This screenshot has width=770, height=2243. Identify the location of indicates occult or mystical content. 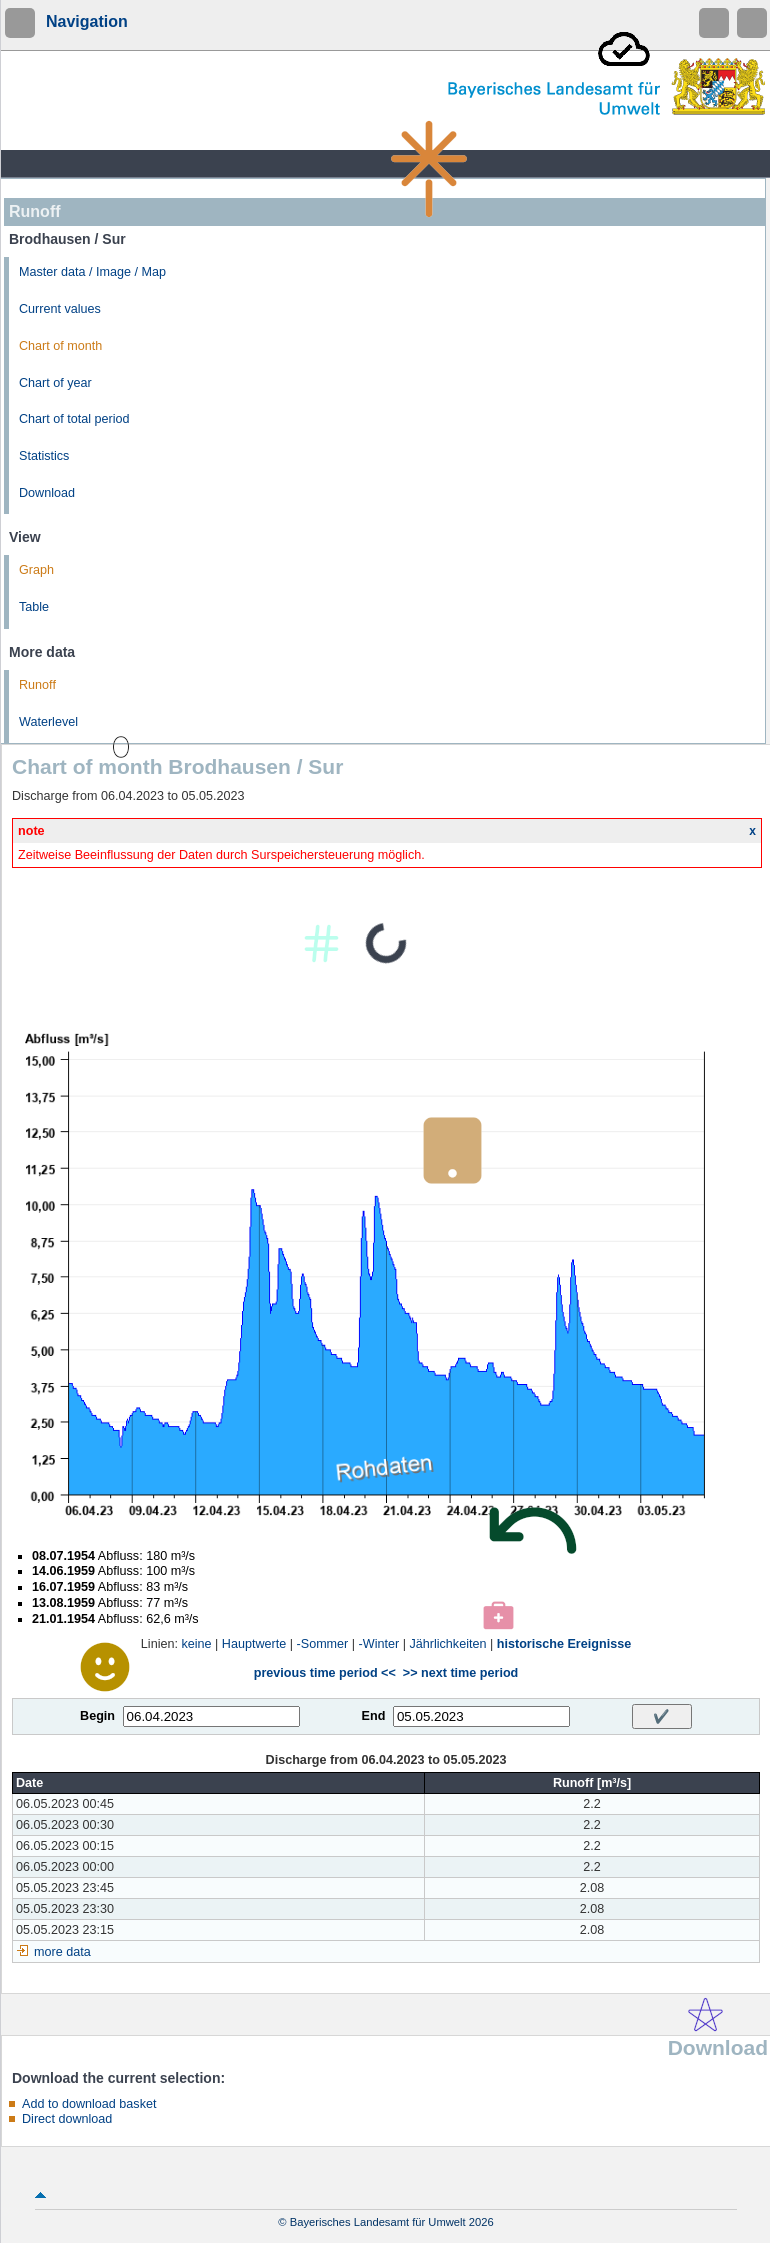
(705, 2016).